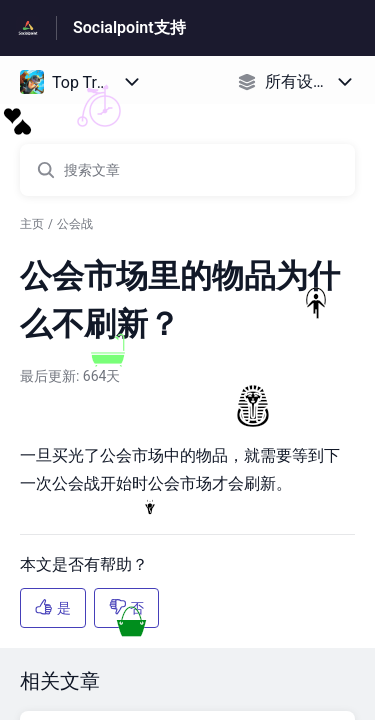 The image size is (375, 720). What do you see at coordinates (108, 350) in the screenshot?
I see `indicates bathroom or bathing facilities` at bounding box center [108, 350].